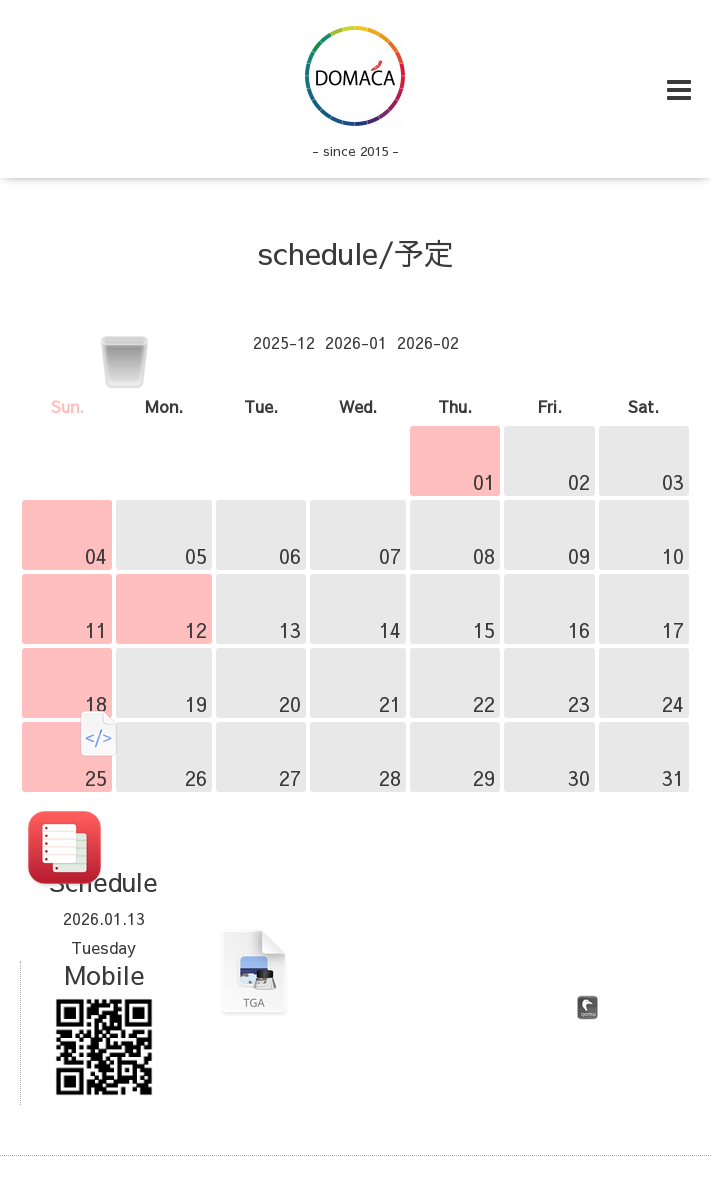 The image size is (711, 1196). What do you see at coordinates (124, 361) in the screenshot?
I see `empty trash bin ready to receive deleted files` at bounding box center [124, 361].